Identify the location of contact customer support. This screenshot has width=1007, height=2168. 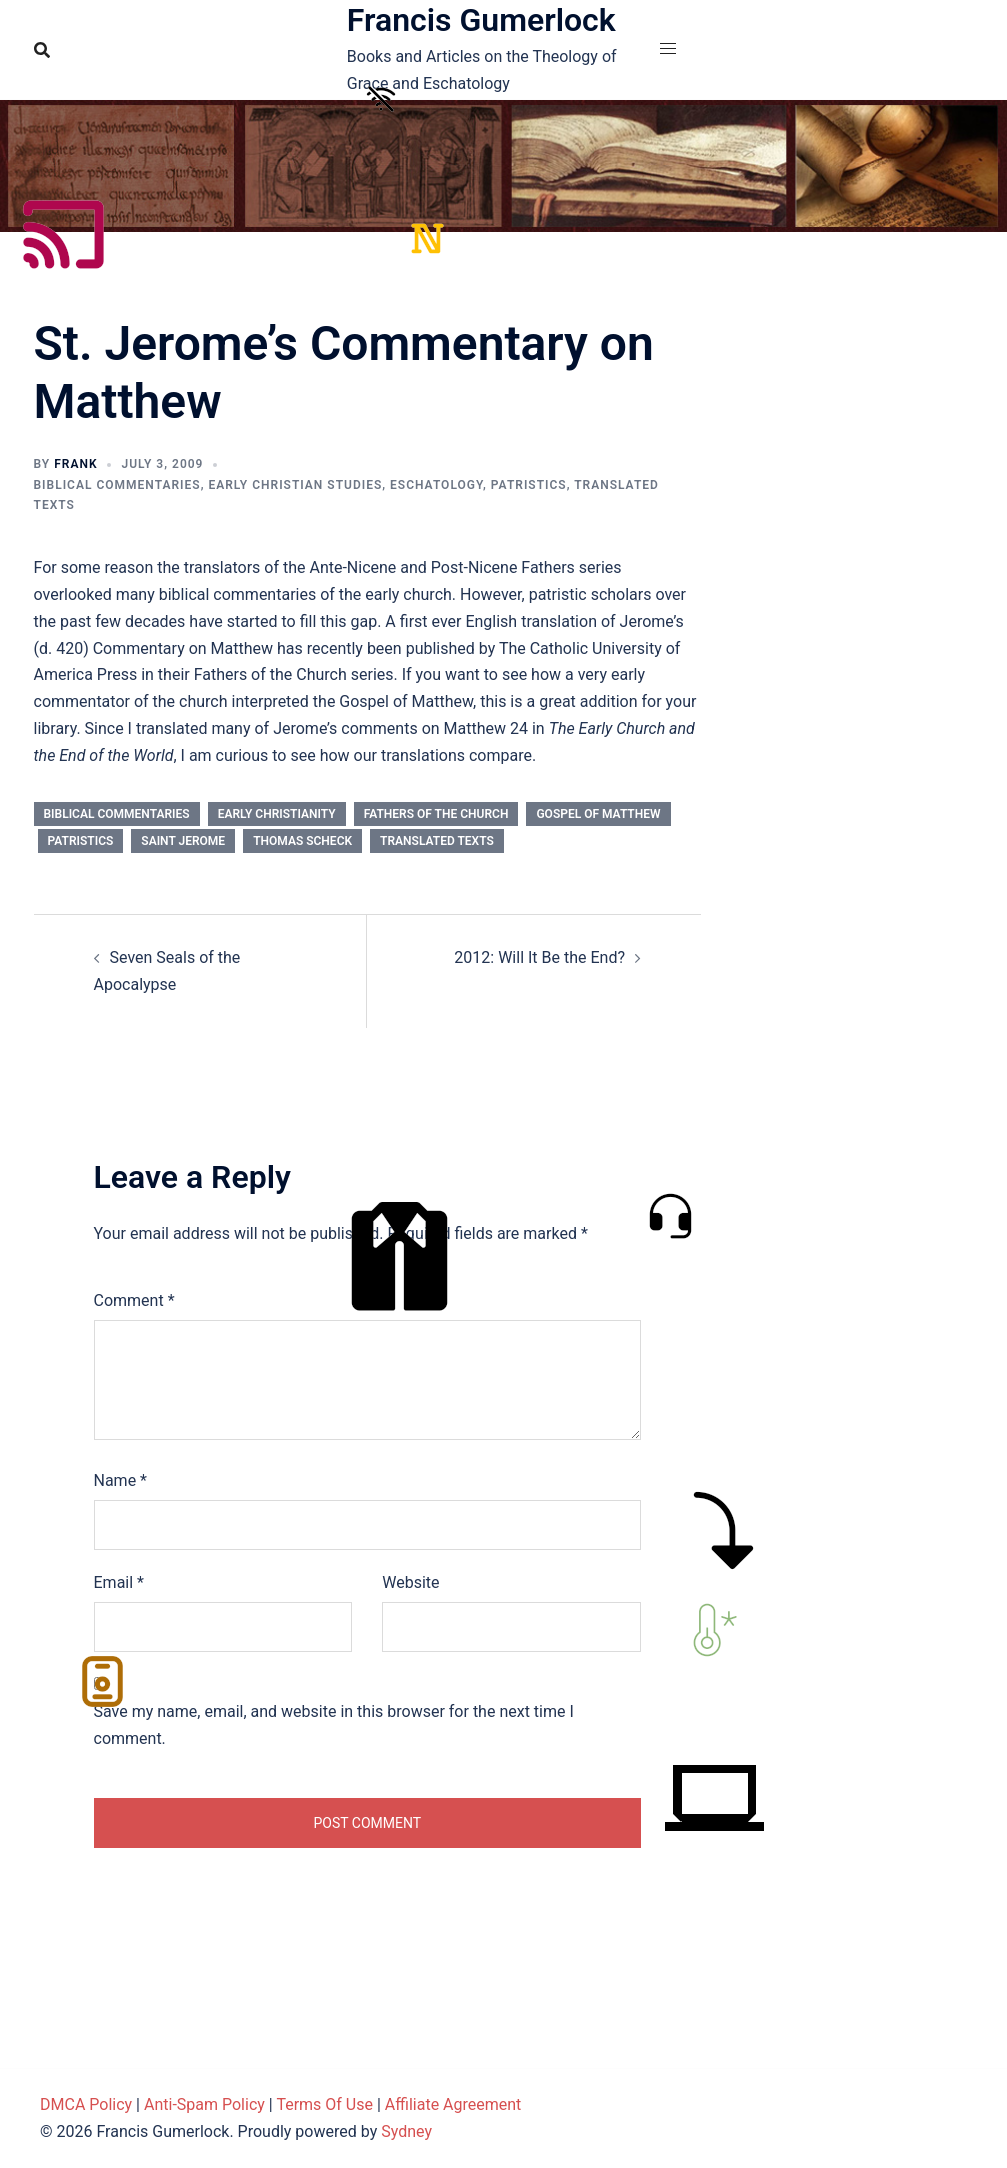
(670, 1214).